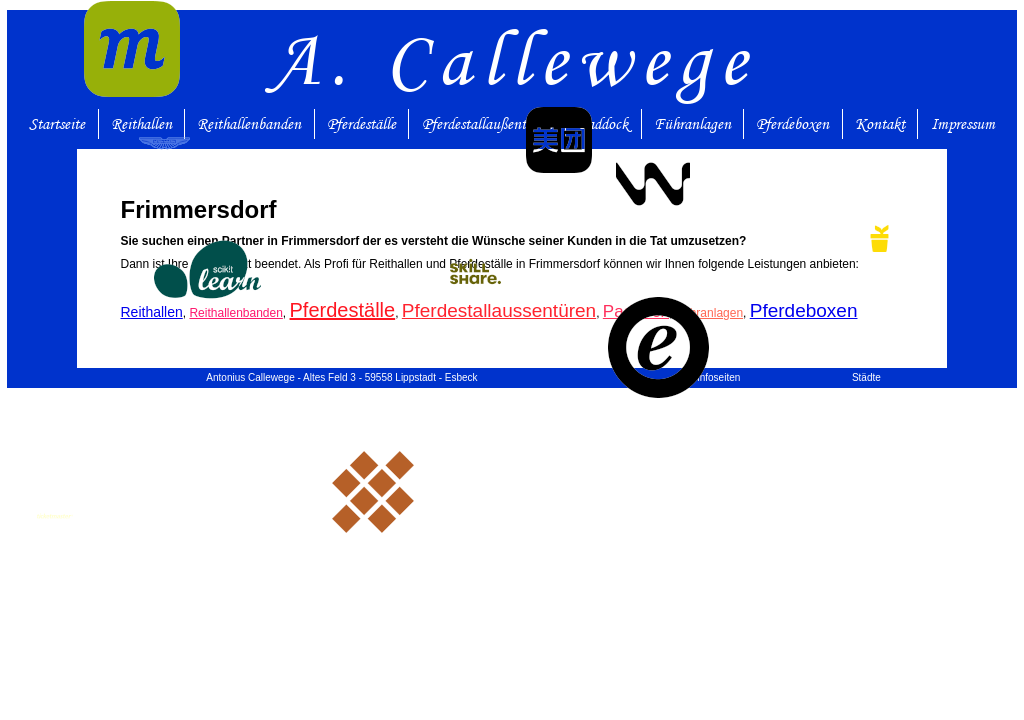 This screenshot has width=1024, height=720. What do you see at coordinates (653, 184) in the screenshot?
I see `open windsurf code editor` at bounding box center [653, 184].